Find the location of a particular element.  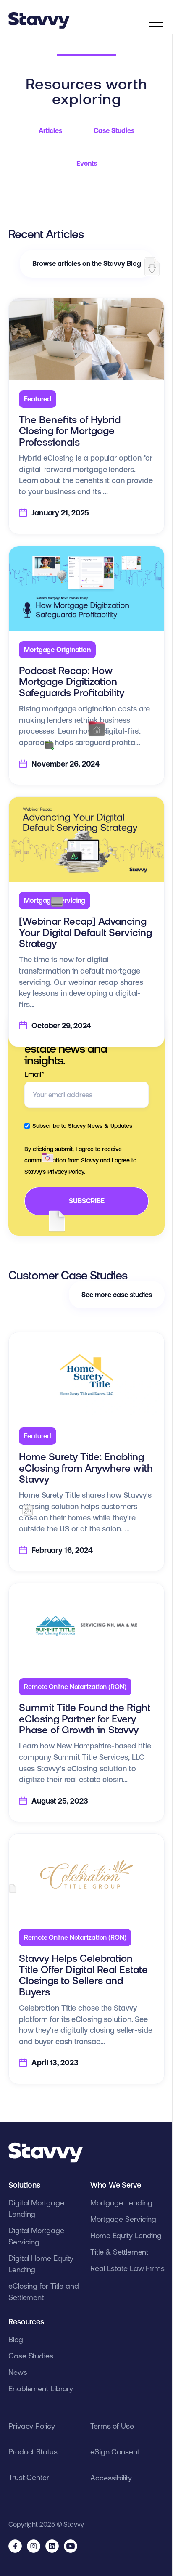

install file or package is located at coordinates (152, 267).